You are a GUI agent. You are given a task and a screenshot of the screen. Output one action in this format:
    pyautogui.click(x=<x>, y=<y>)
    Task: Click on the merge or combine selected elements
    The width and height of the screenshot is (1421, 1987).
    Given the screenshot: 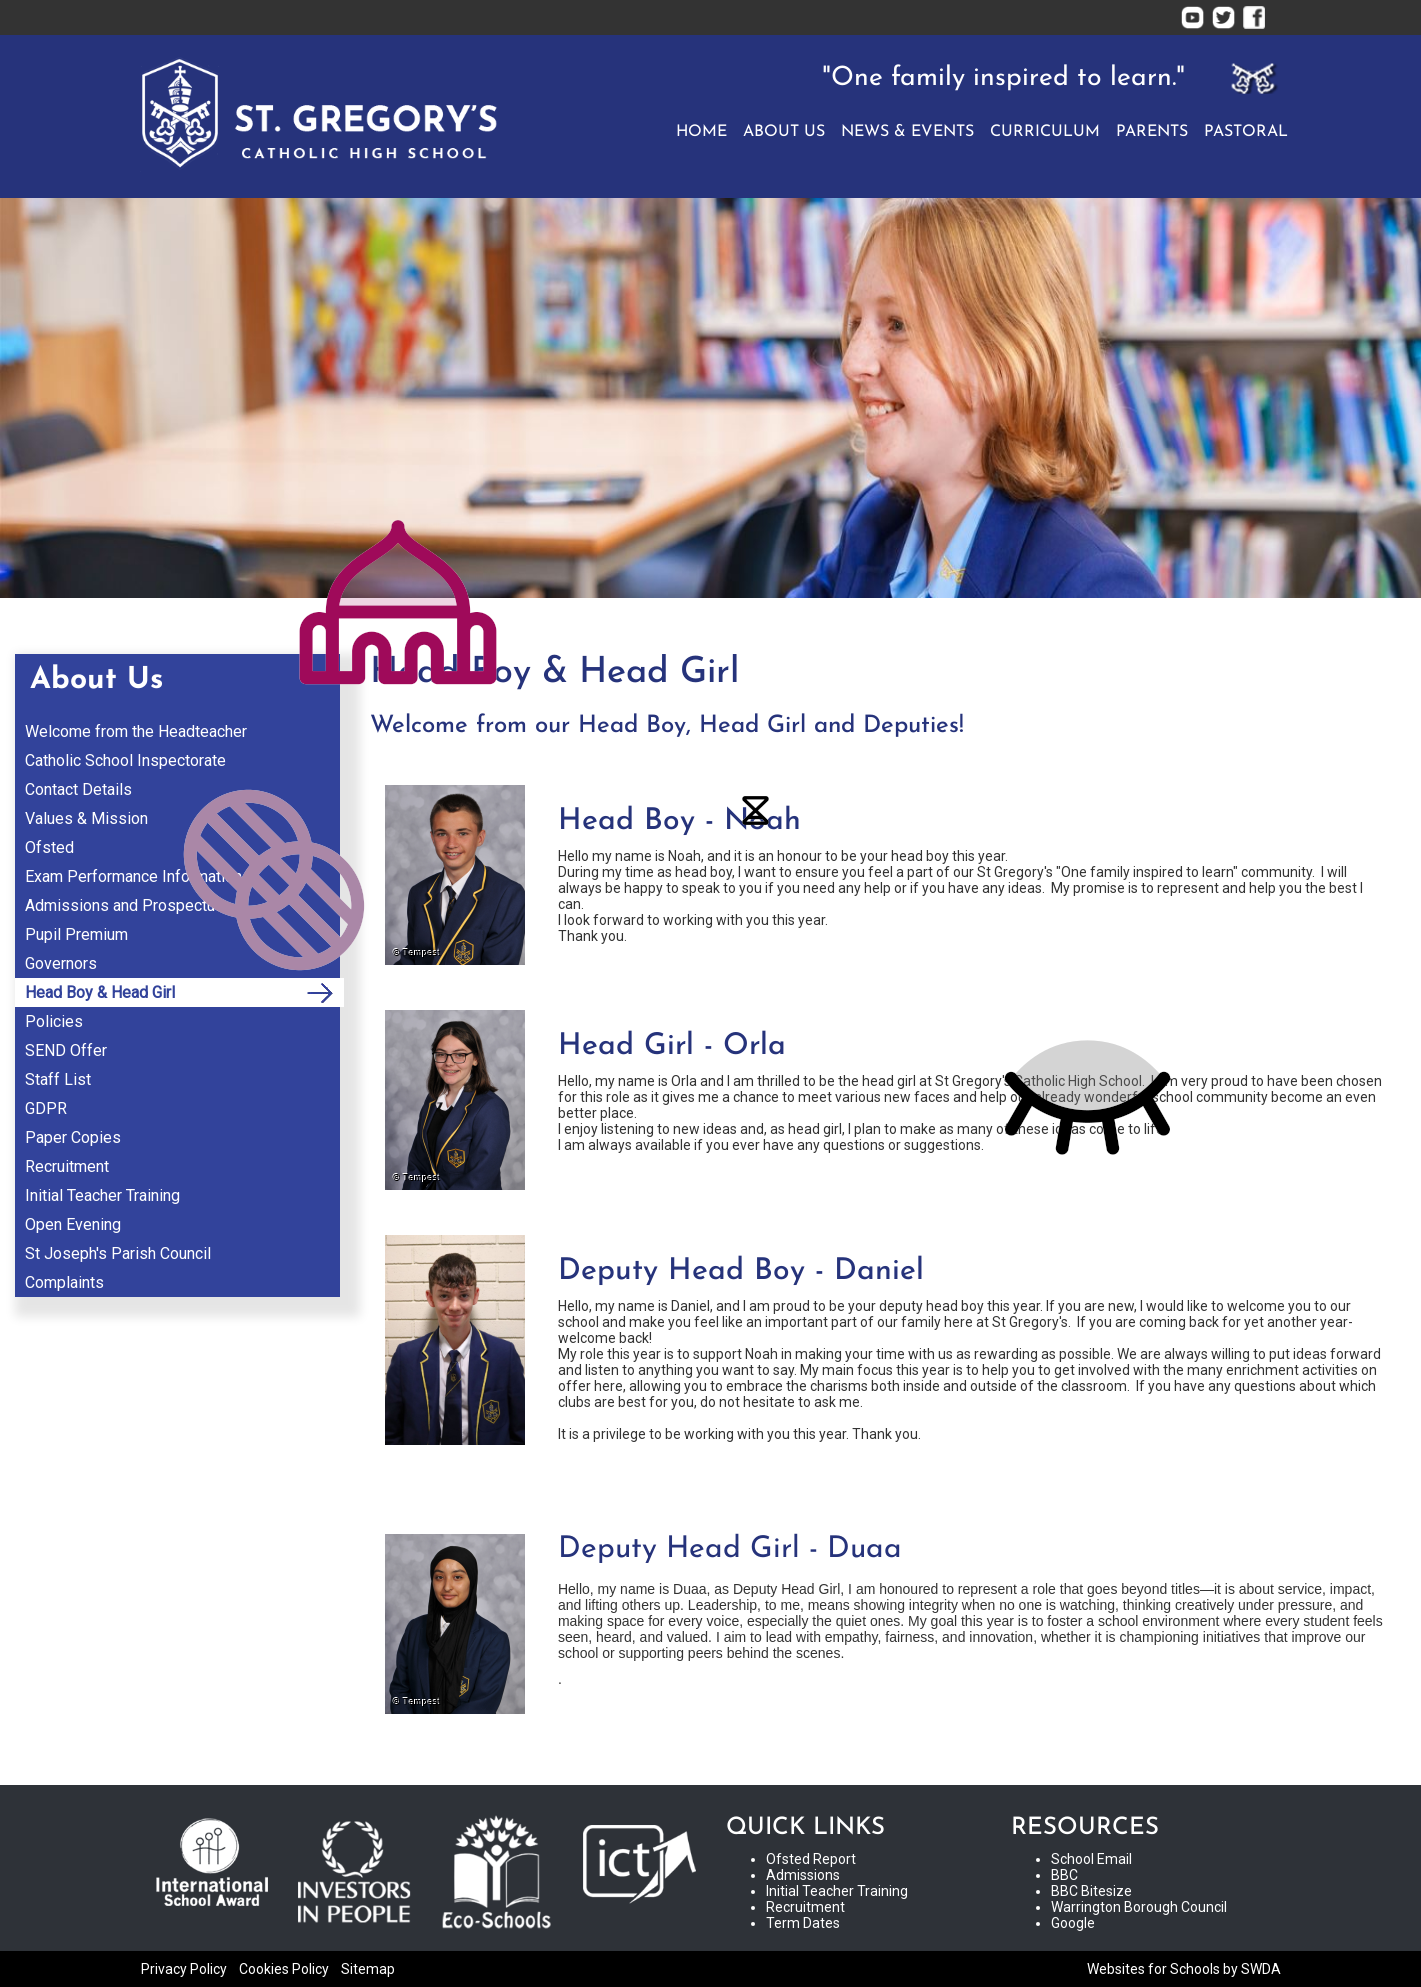 What is the action you would take?
    pyautogui.click(x=274, y=880)
    